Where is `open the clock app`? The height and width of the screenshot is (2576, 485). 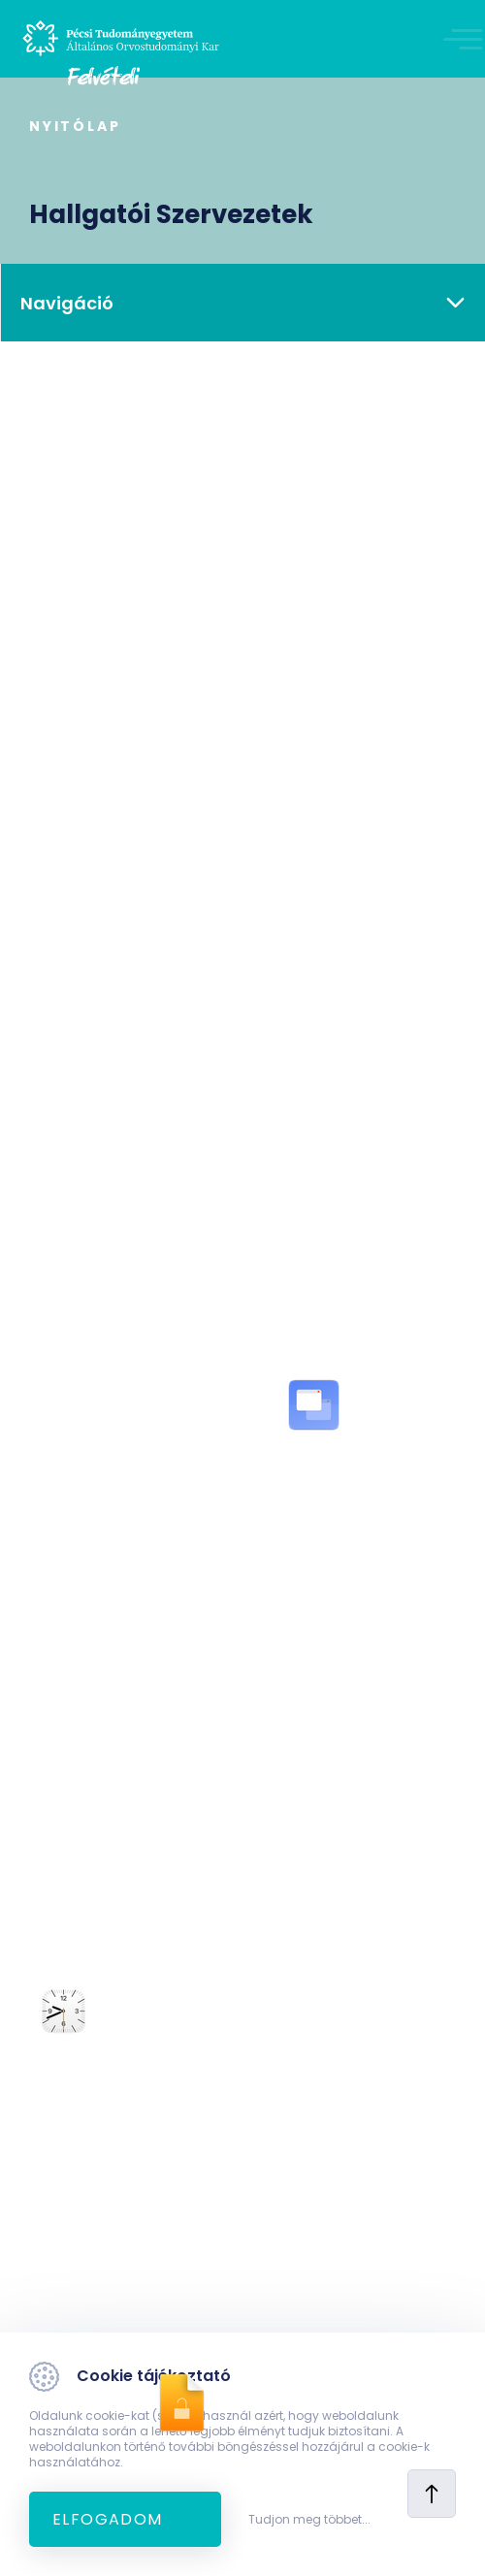
open the clock app is located at coordinates (63, 2011).